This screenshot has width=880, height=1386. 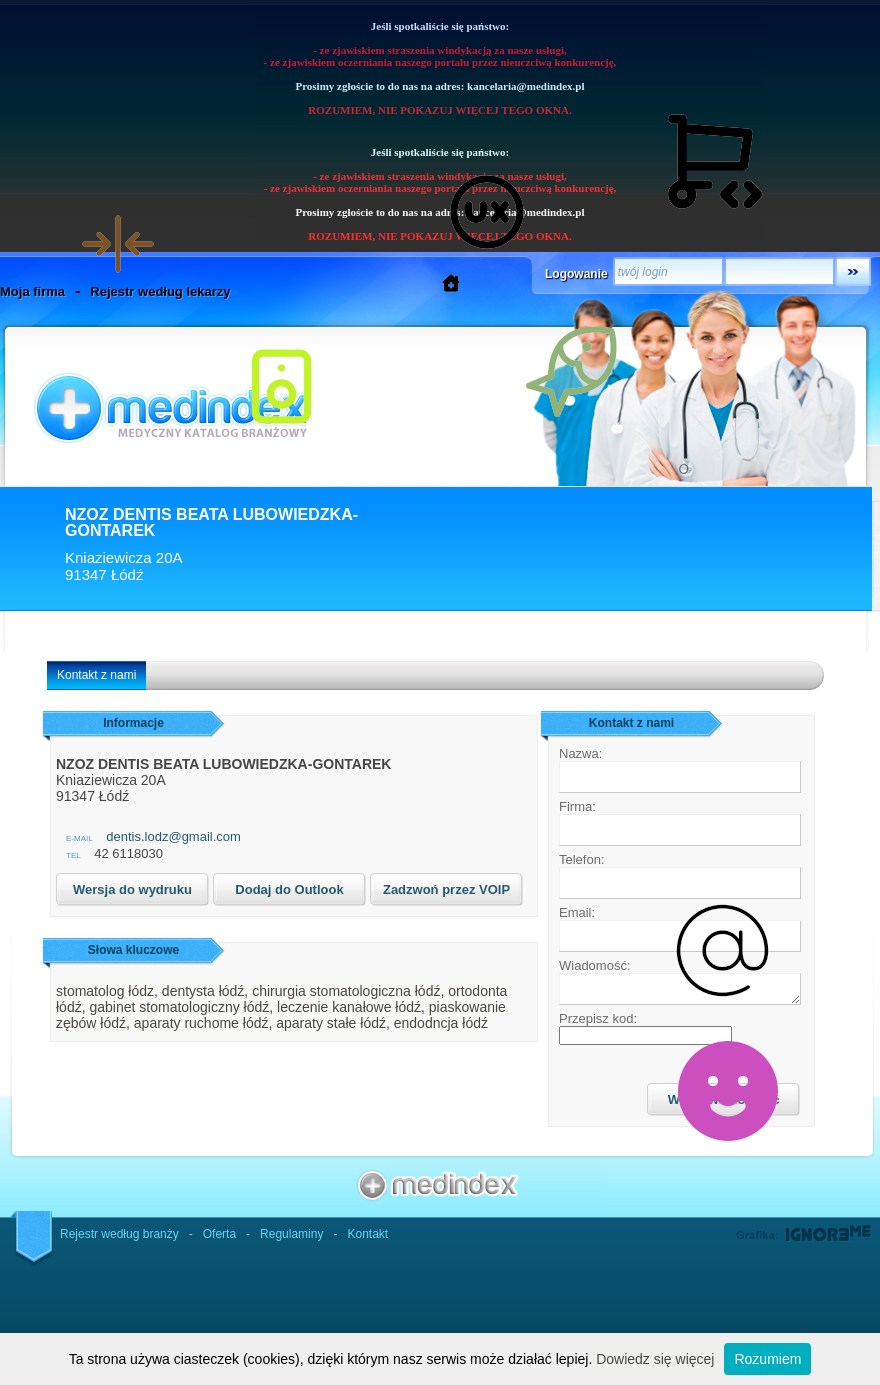 What do you see at coordinates (576, 367) in the screenshot?
I see `browse seafood or fish-related content` at bounding box center [576, 367].